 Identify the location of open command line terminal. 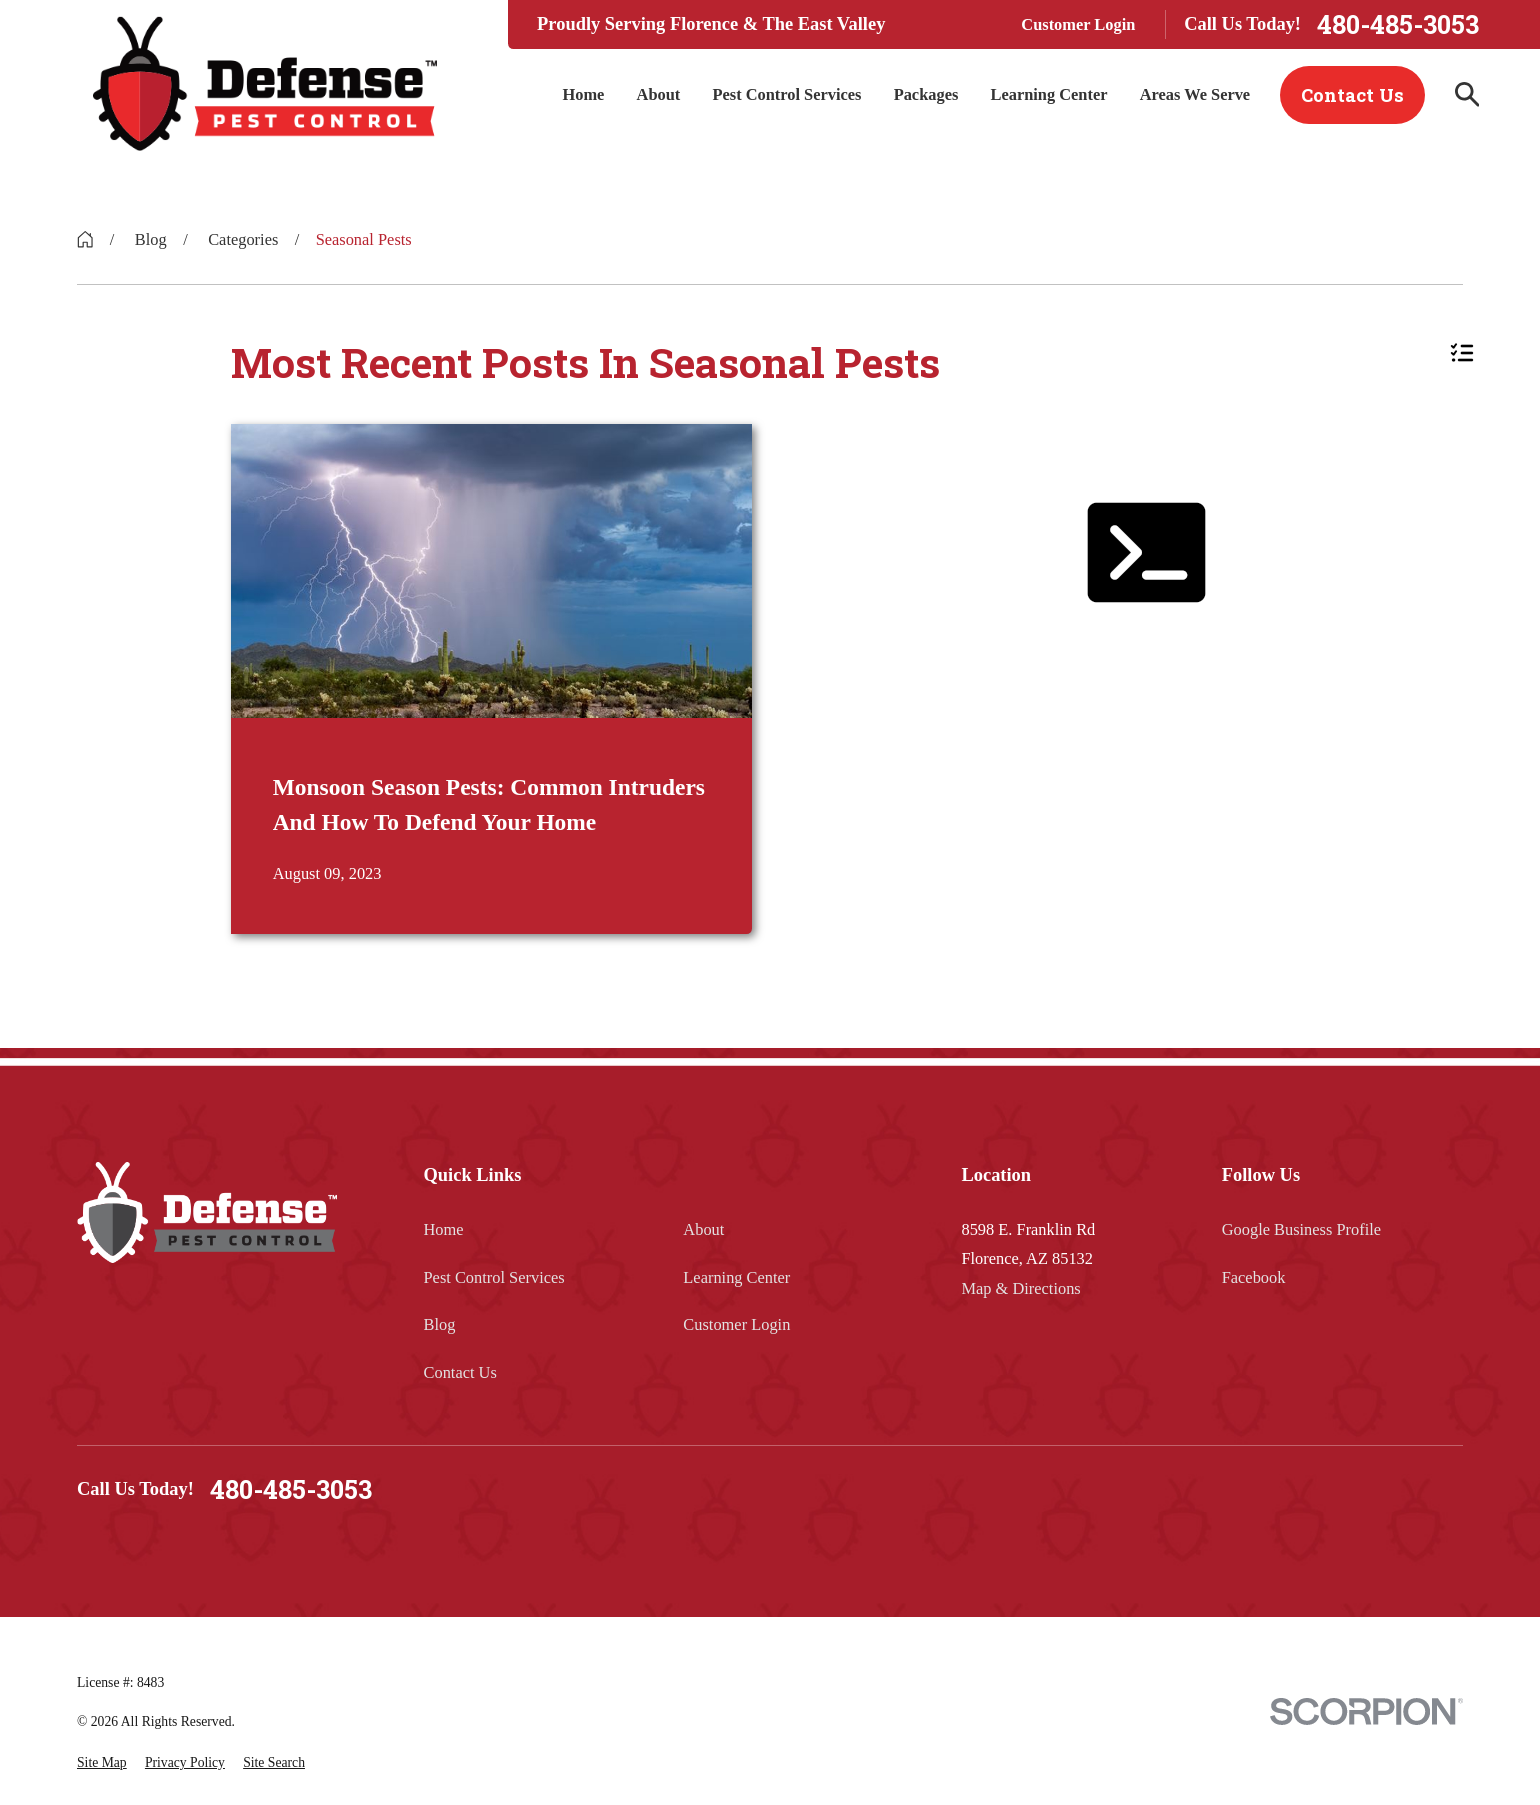
(1146, 552).